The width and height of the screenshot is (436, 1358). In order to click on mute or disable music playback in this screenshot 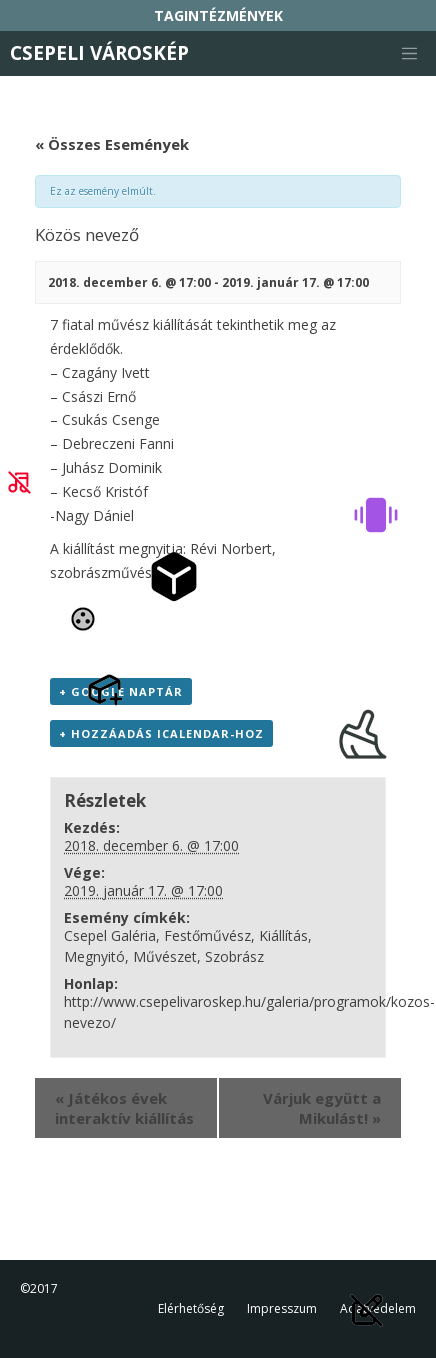, I will do `click(19, 482)`.